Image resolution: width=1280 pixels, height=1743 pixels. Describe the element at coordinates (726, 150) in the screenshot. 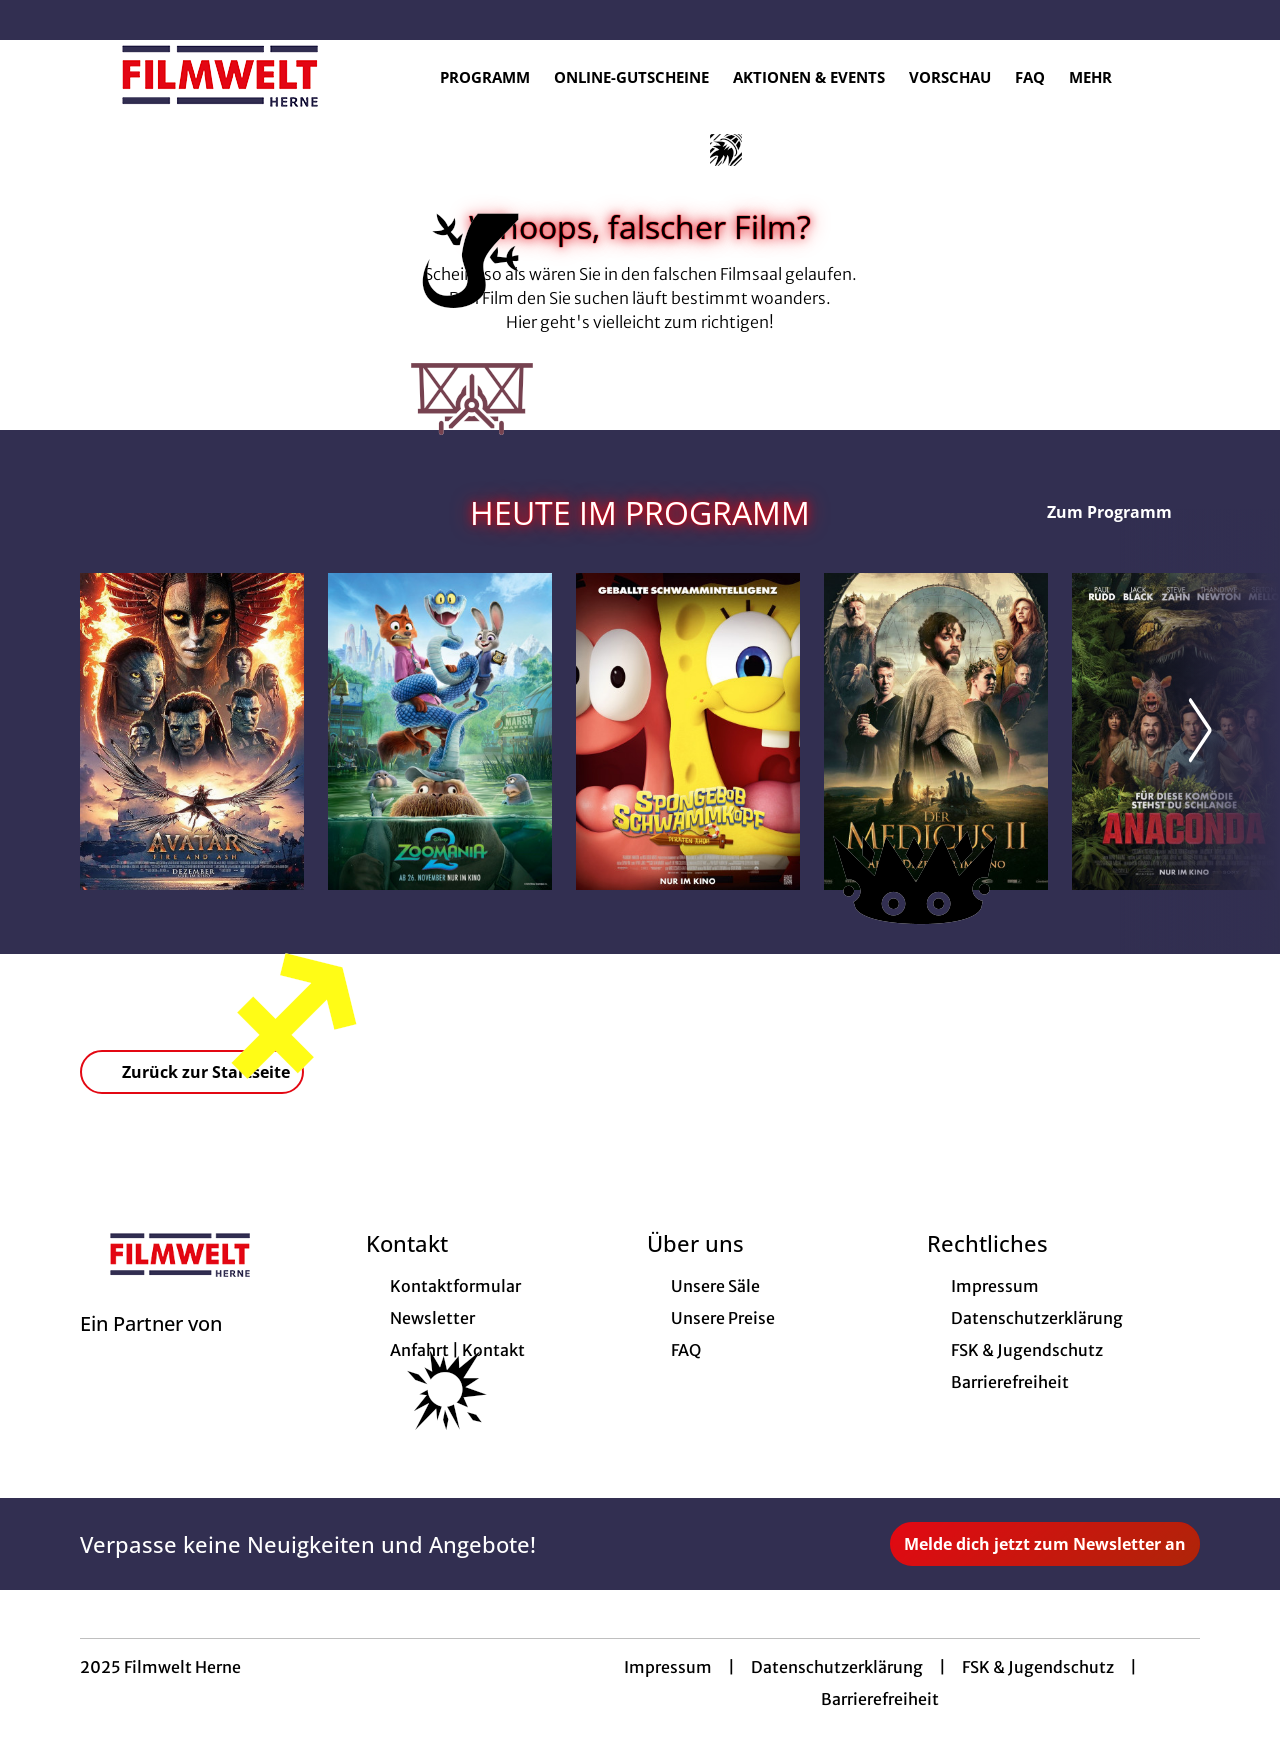

I see `activate boost or turbo mode` at that location.